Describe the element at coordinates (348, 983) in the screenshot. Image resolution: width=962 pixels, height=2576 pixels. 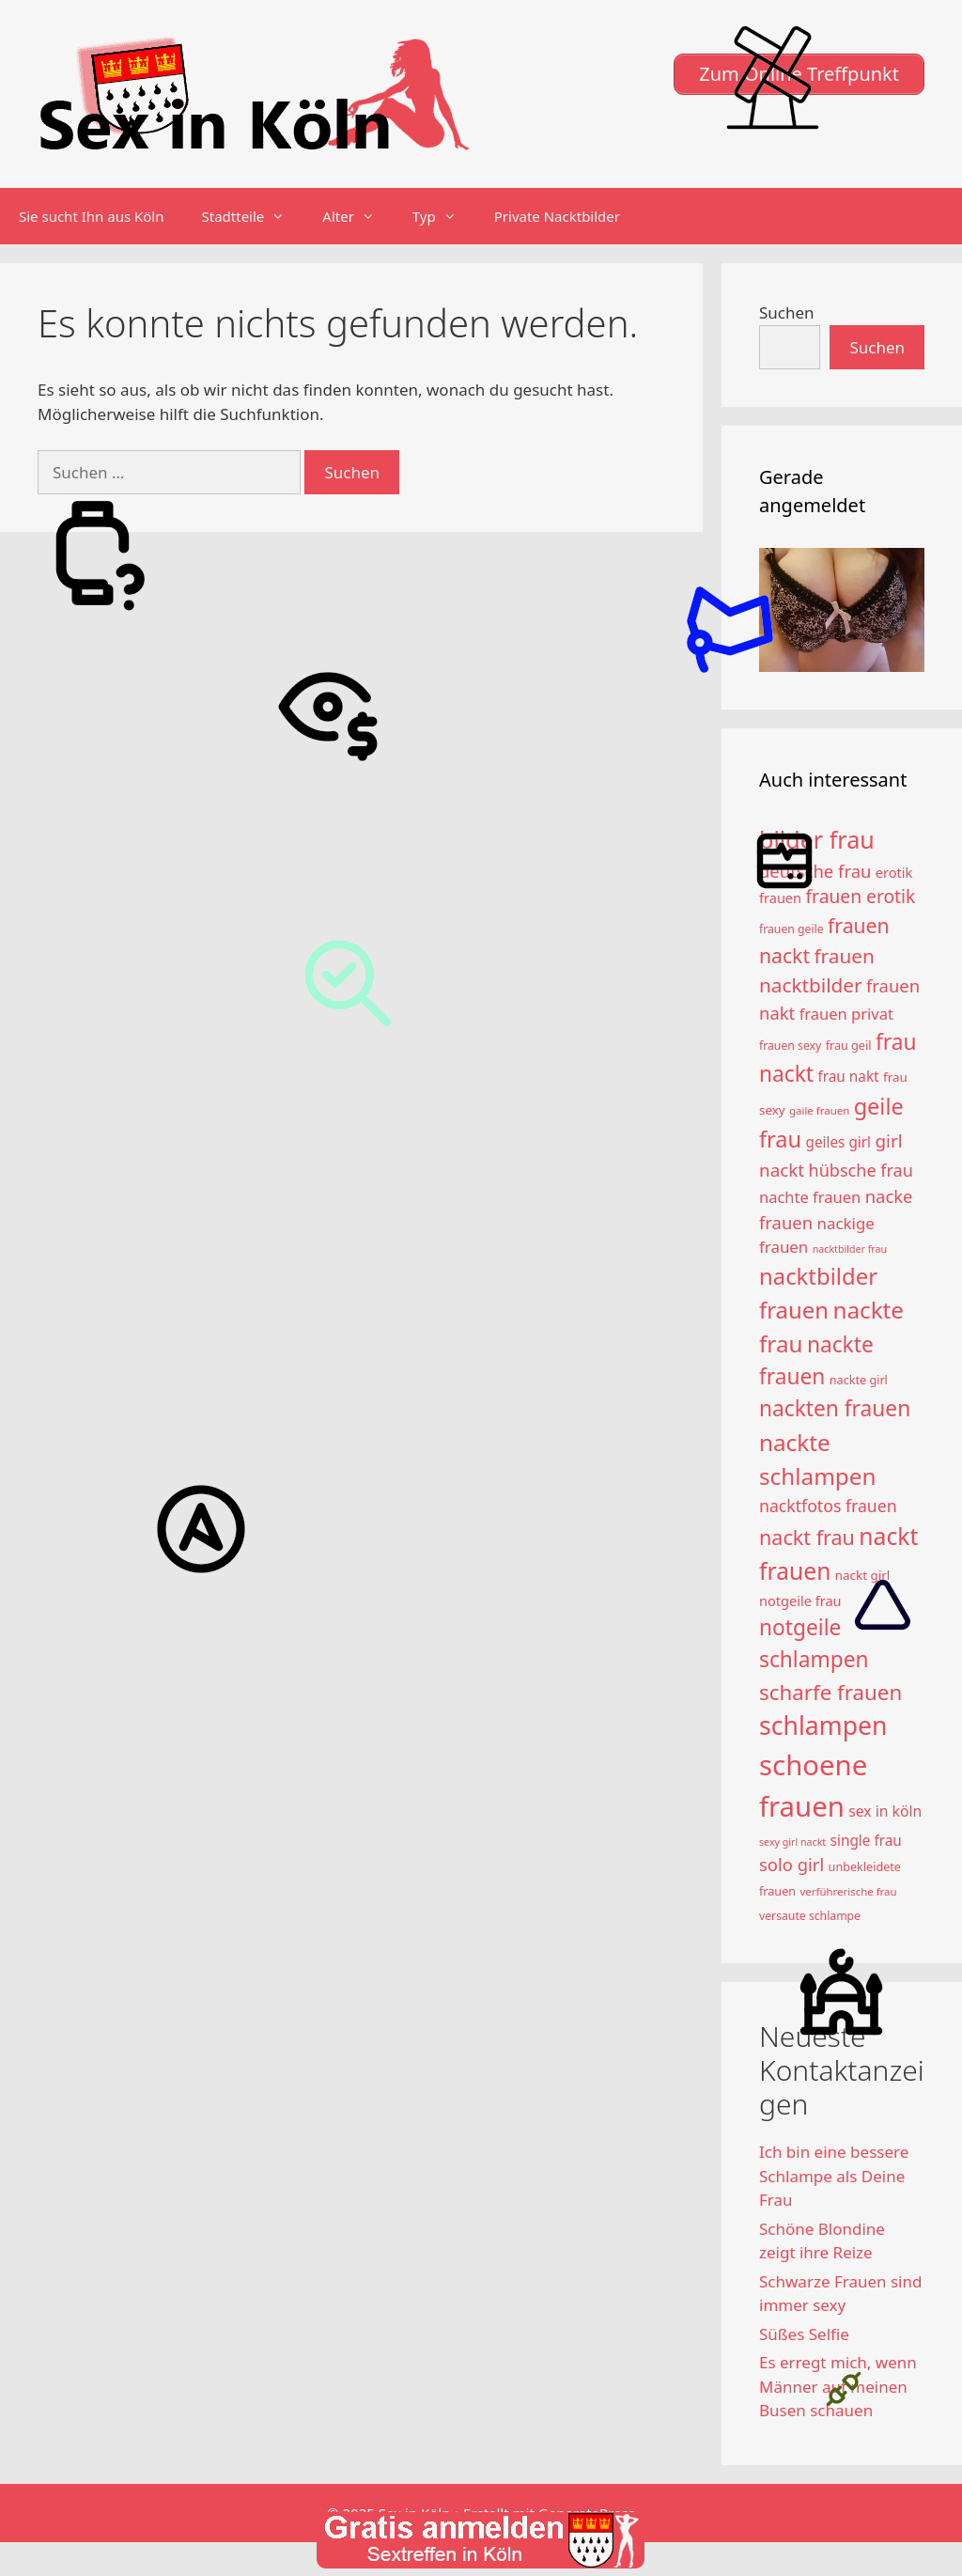
I see `confirm search results` at that location.